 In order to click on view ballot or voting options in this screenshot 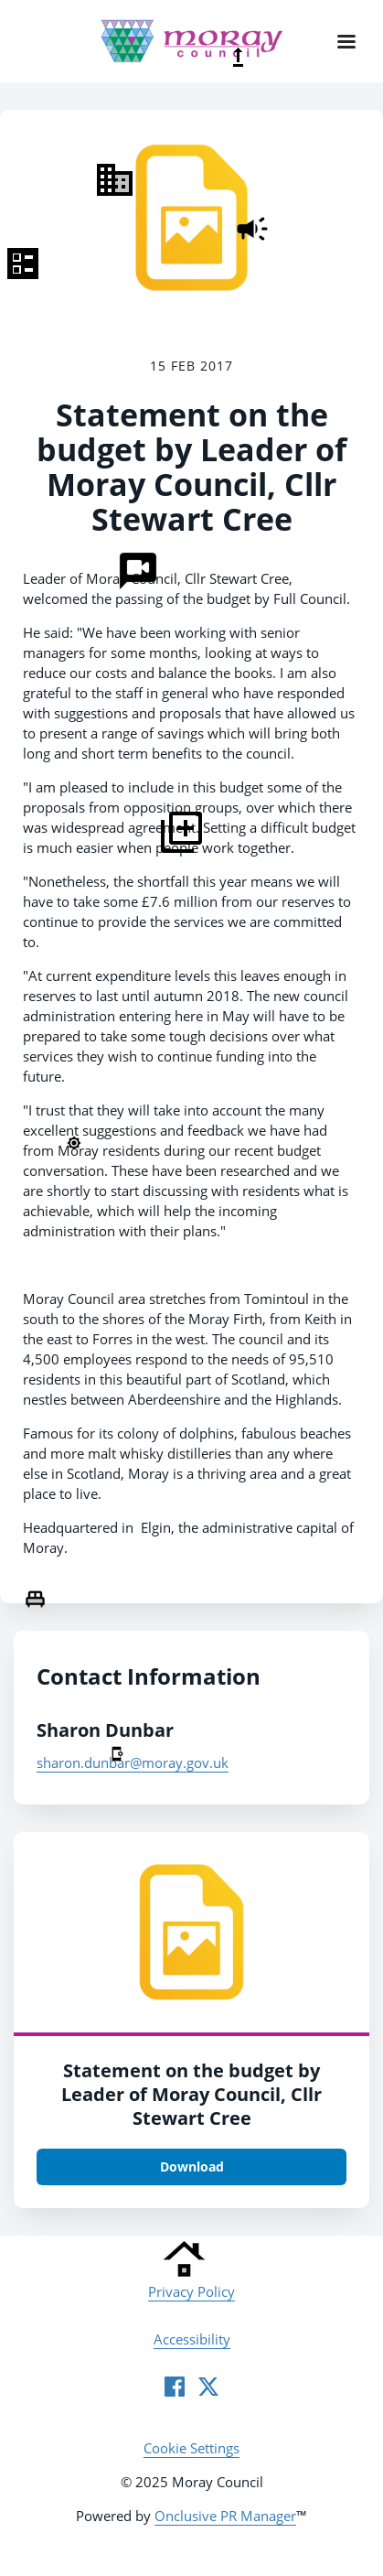, I will do `click(23, 264)`.